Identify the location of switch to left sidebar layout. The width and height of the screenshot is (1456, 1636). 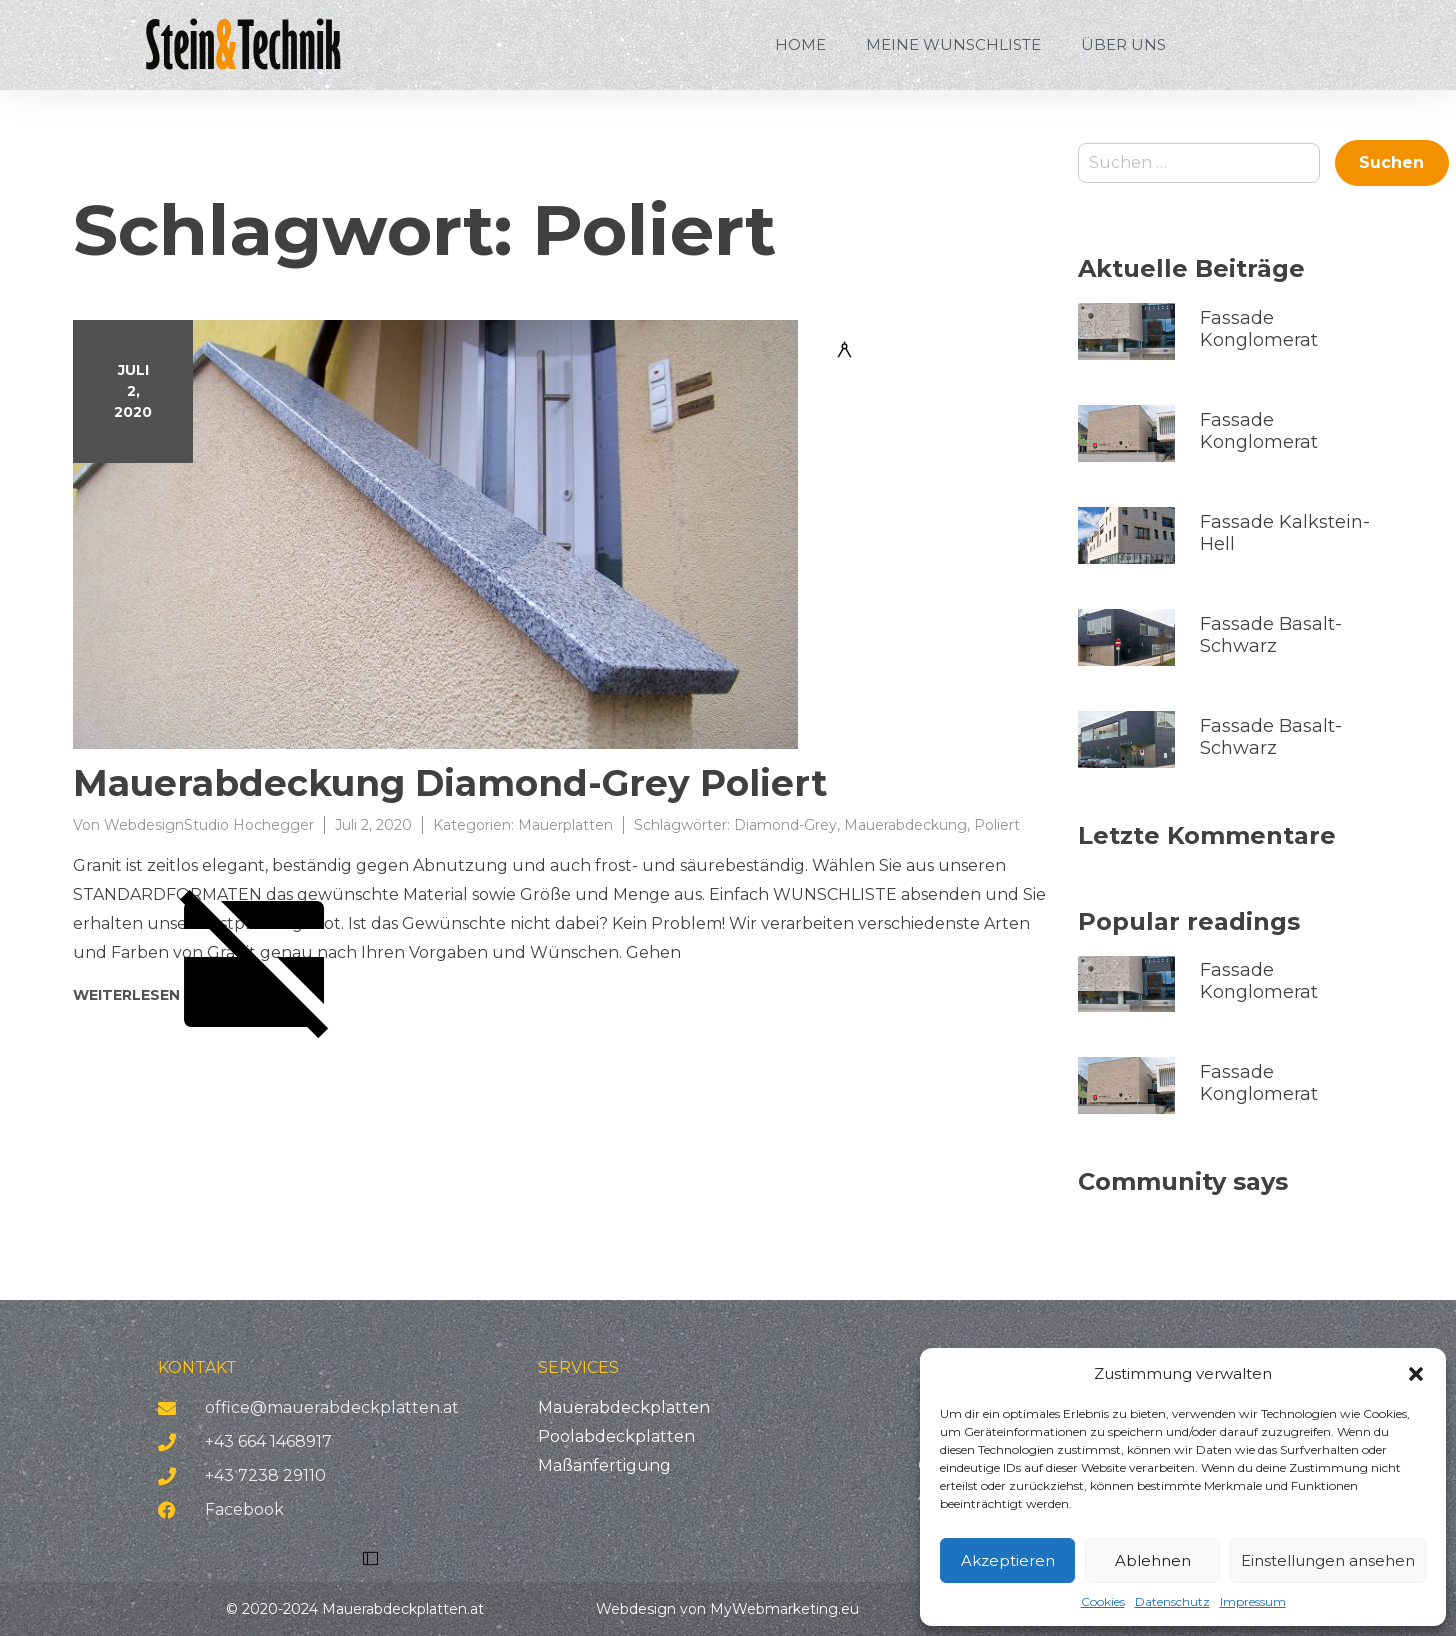
(370, 1558).